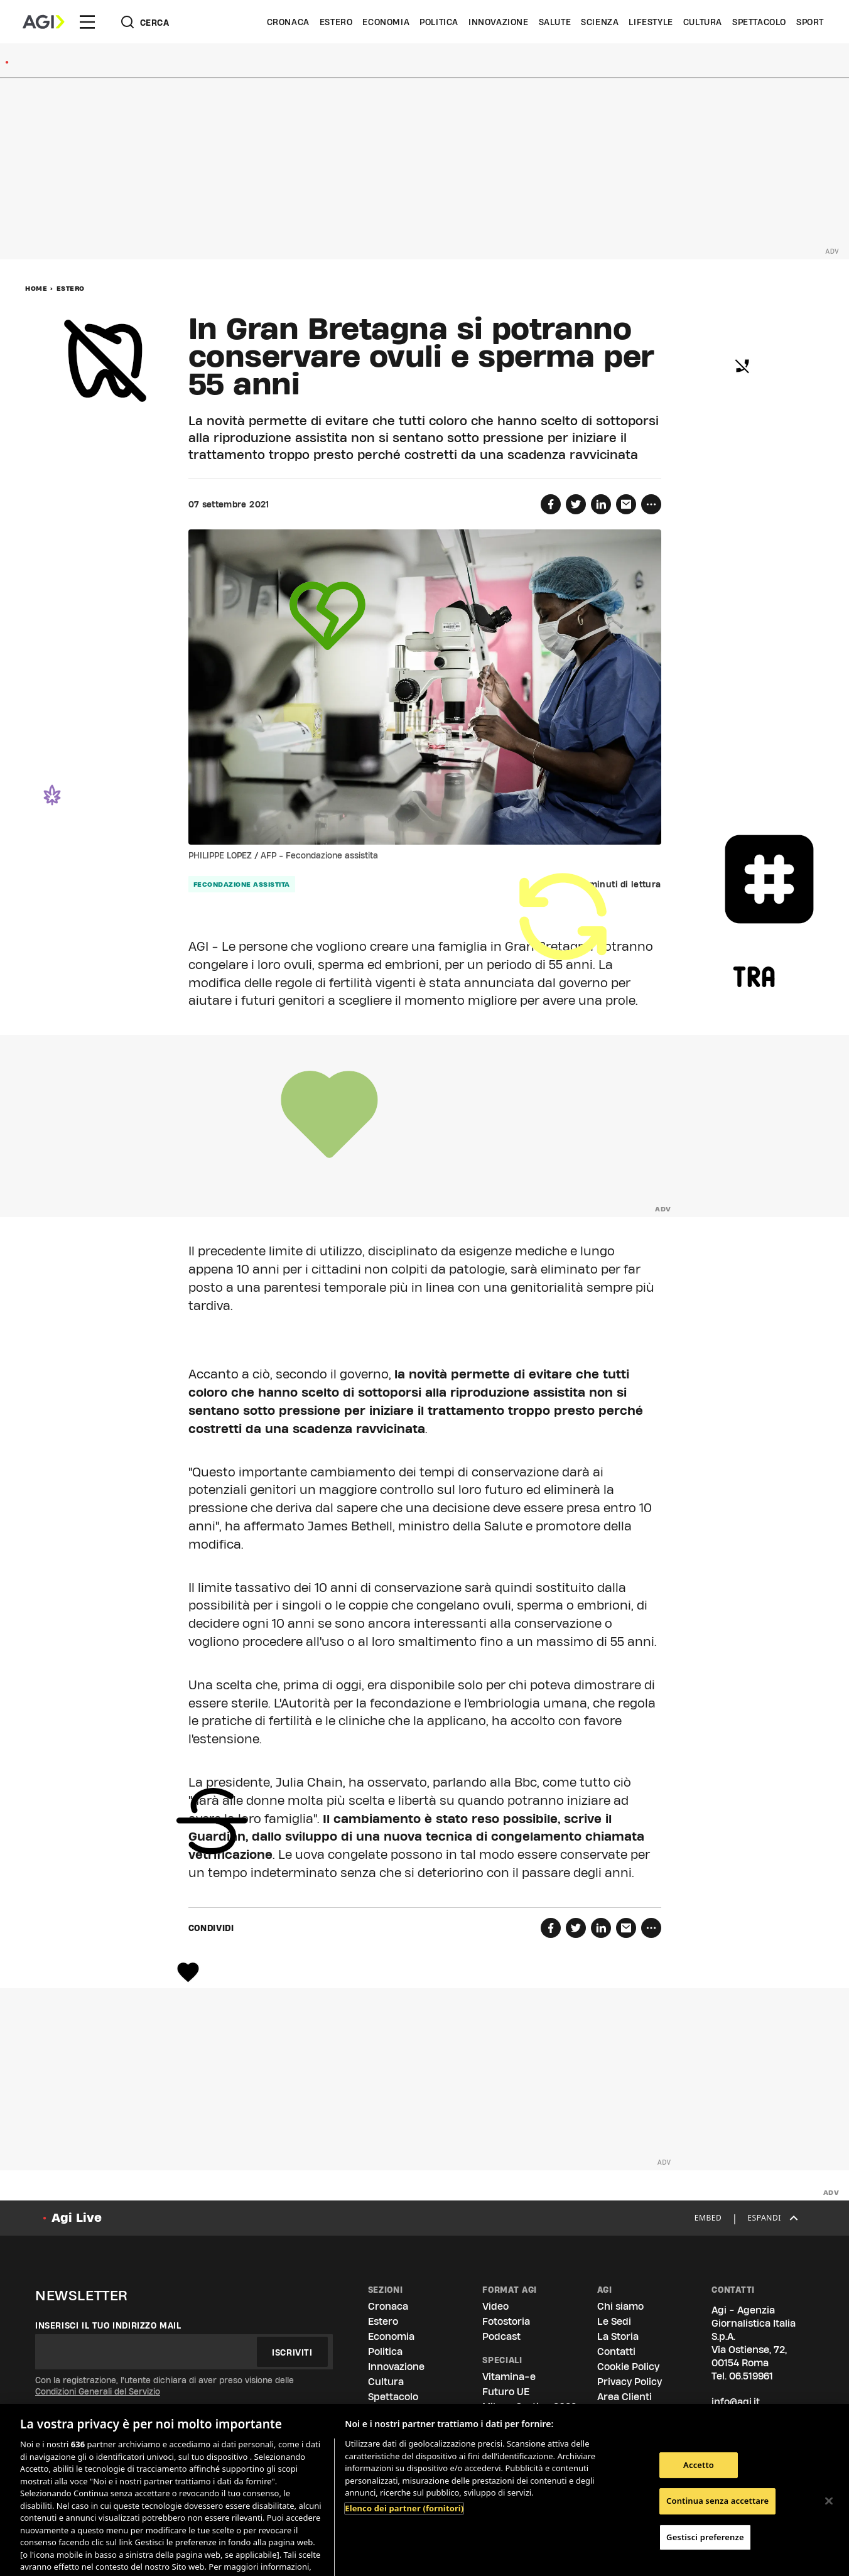 This screenshot has width=849, height=2576. Describe the element at coordinates (769, 879) in the screenshot. I see `view grid or table layout` at that location.